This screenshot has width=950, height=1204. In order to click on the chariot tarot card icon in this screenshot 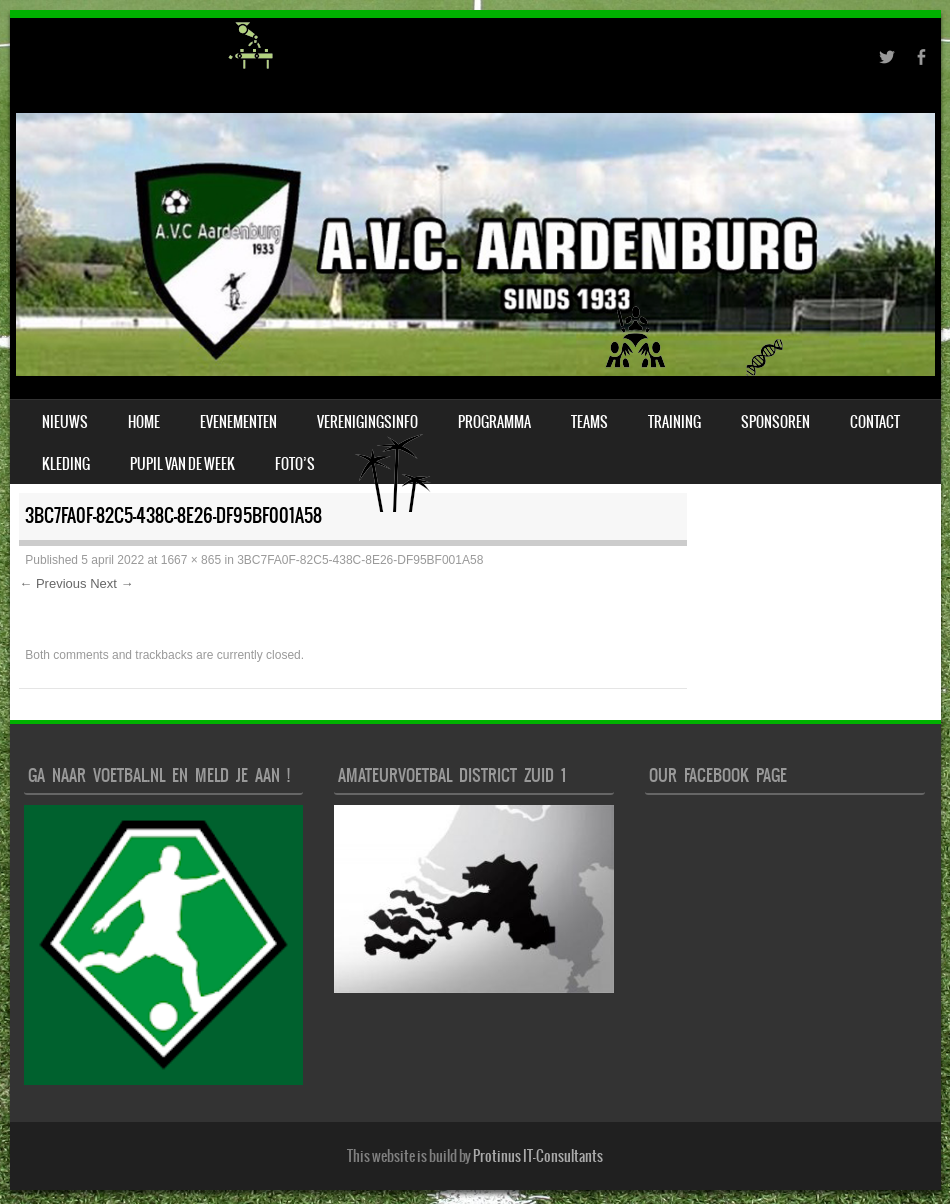, I will do `click(635, 336)`.